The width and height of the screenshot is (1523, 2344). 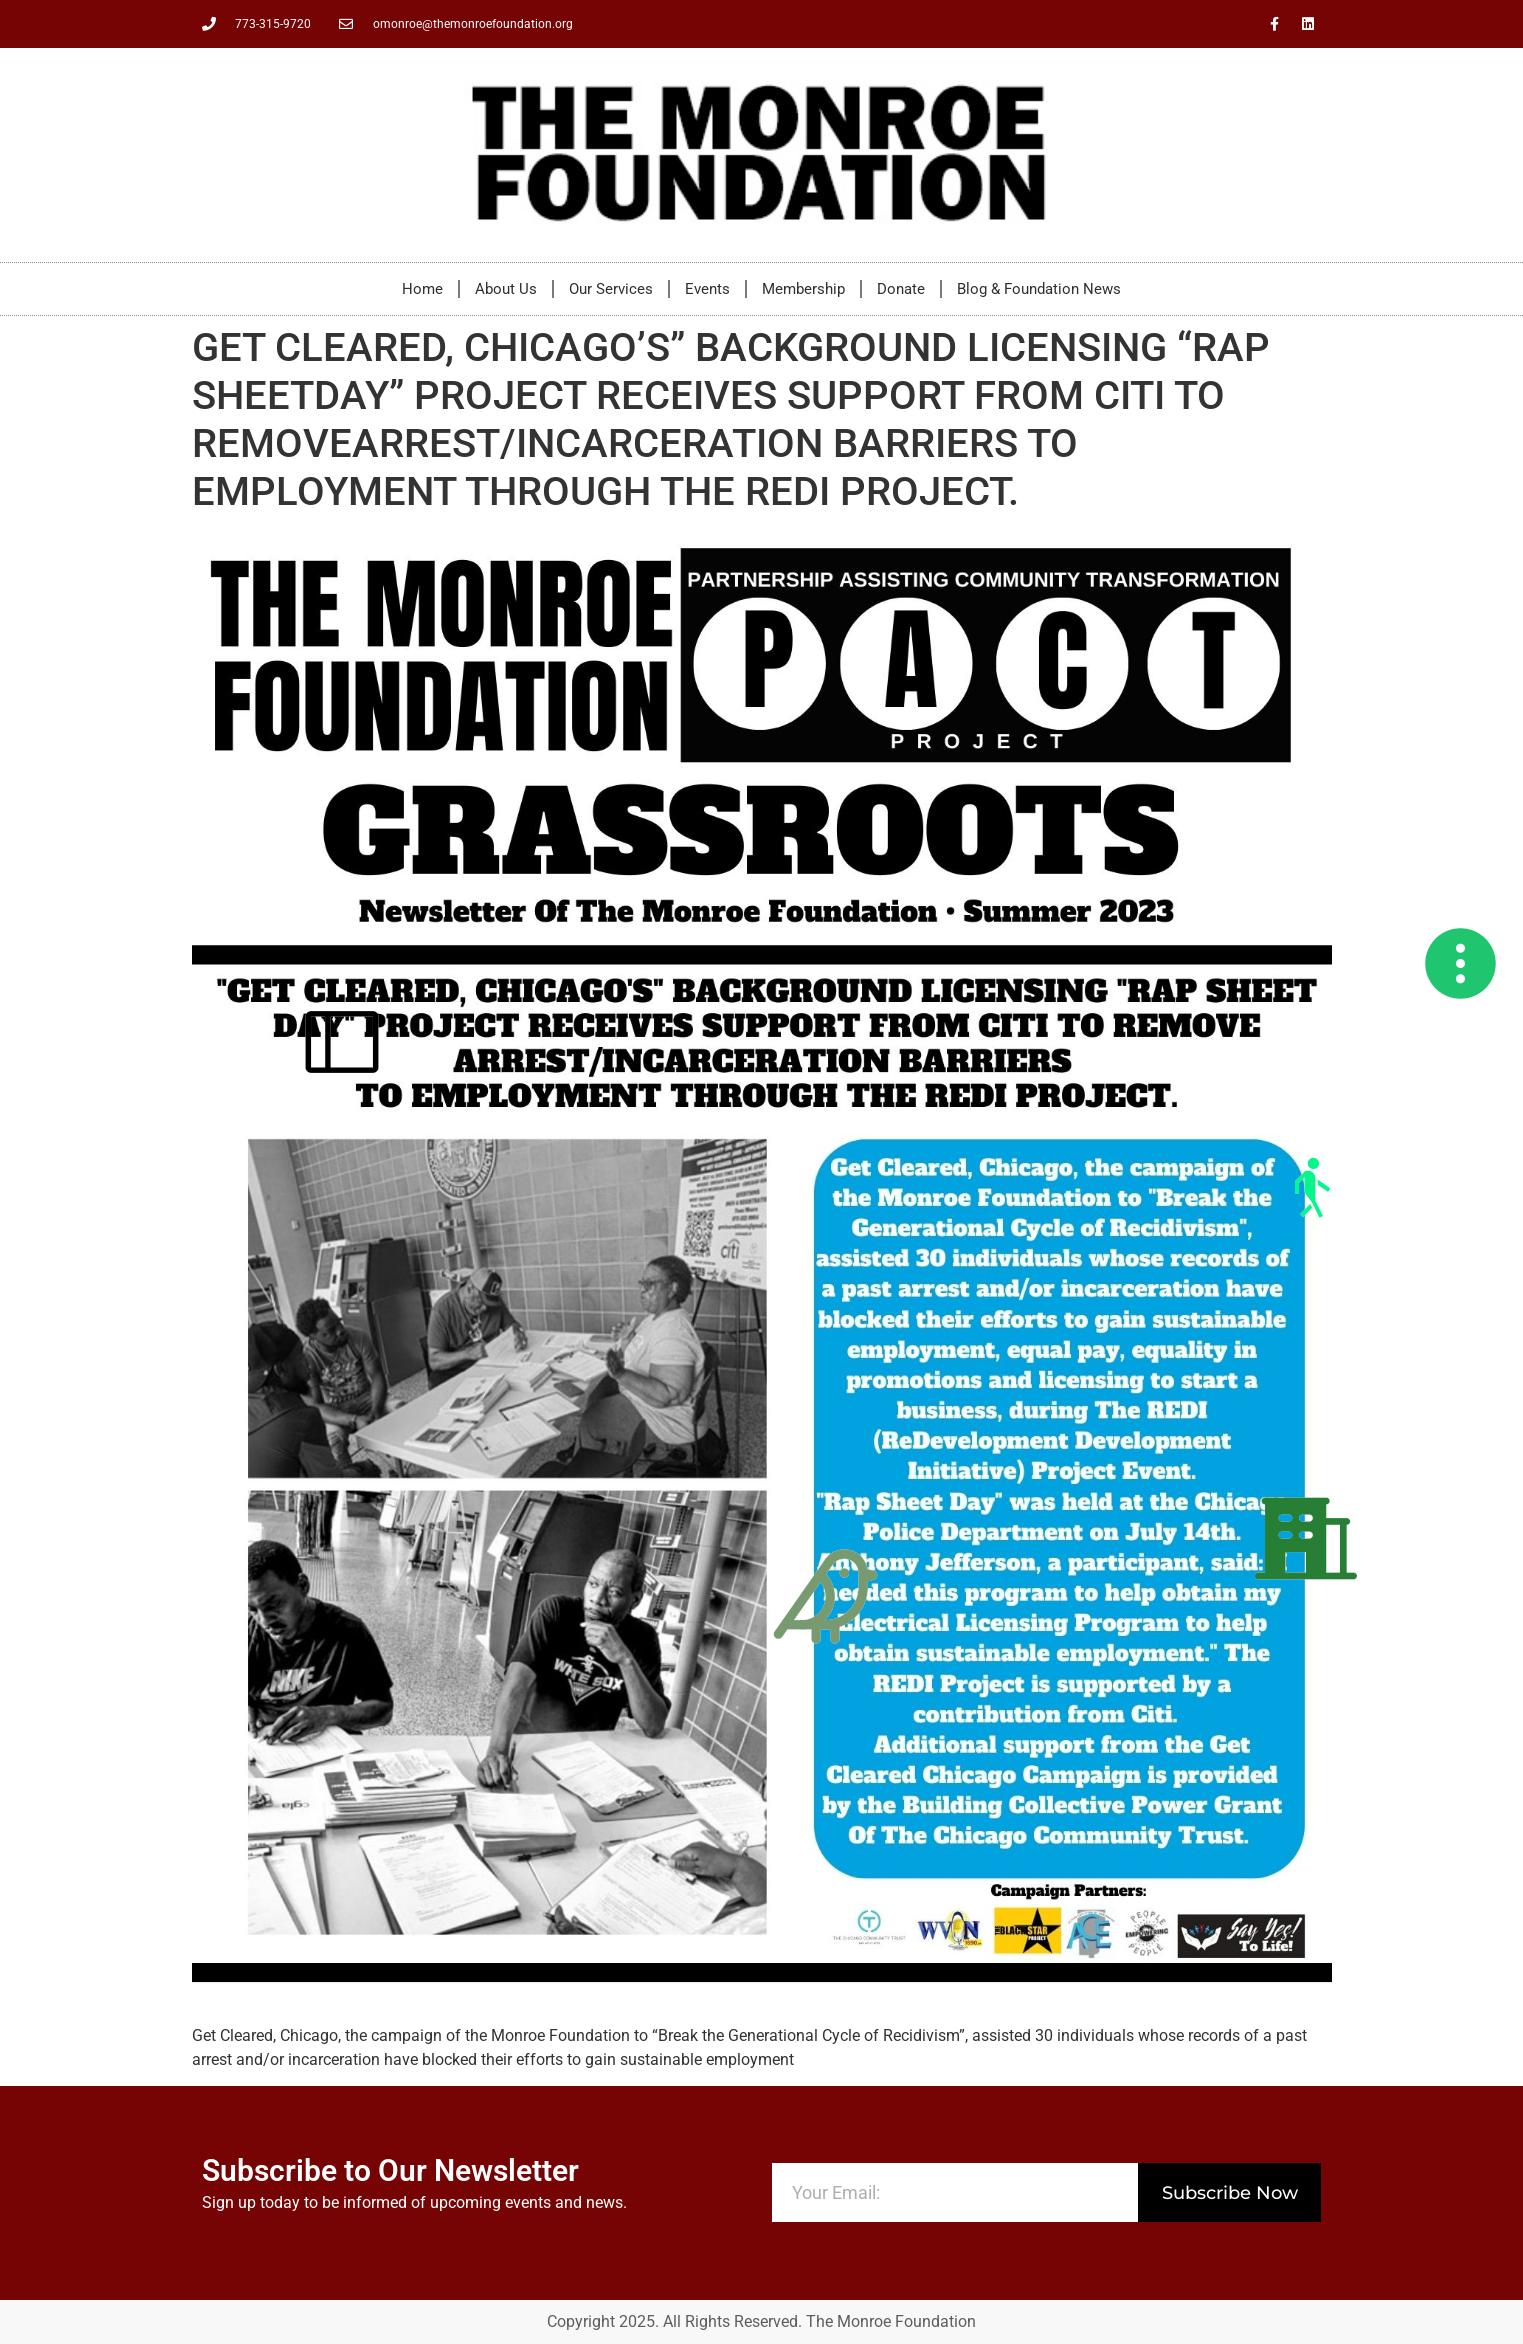 I want to click on view office or workplace location, so click(x=1302, y=1538).